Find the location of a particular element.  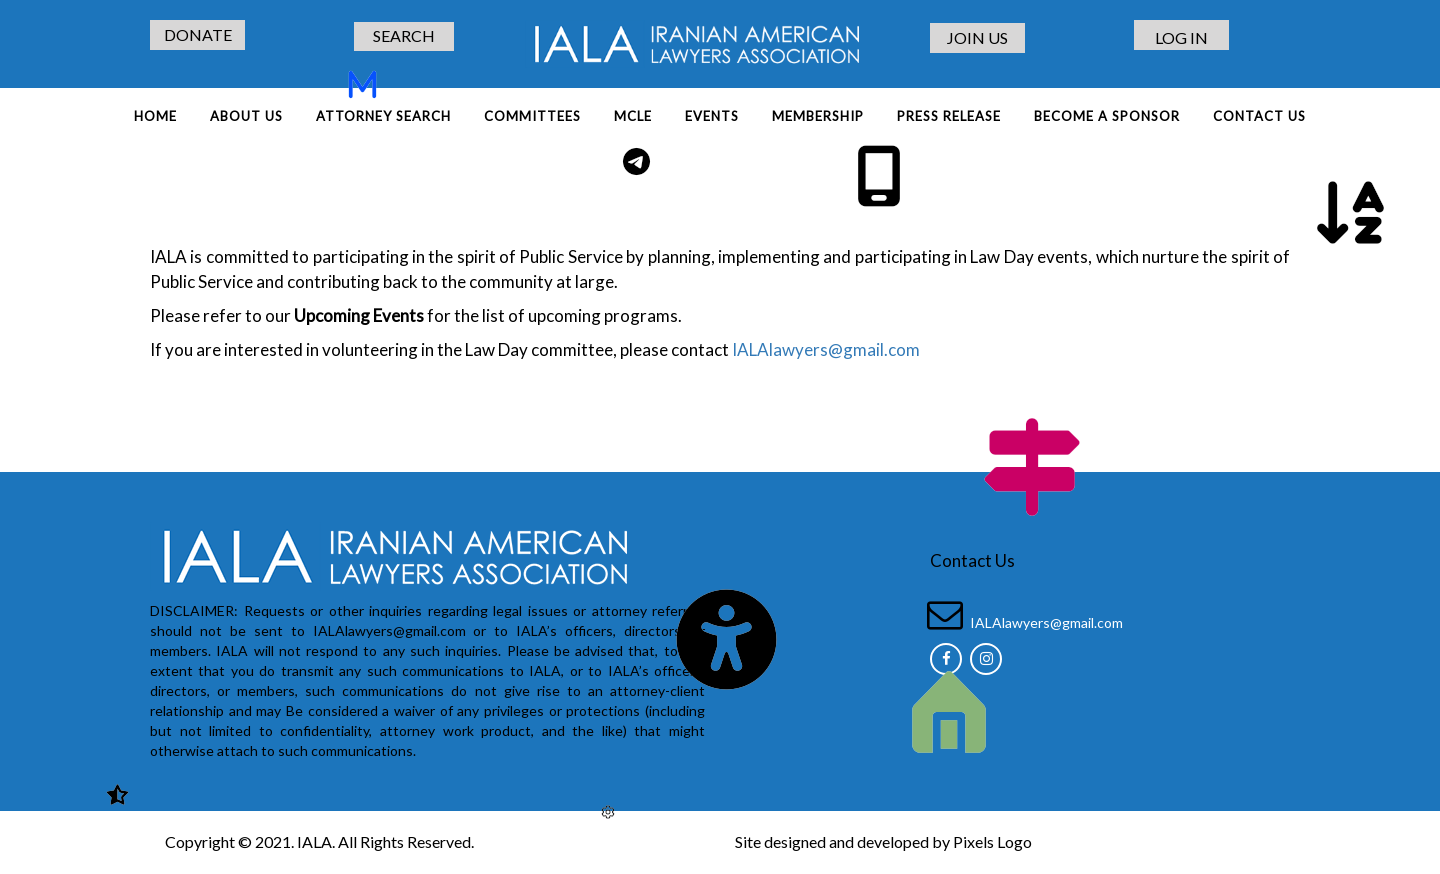

access accessibility settings is located at coordinates (726, 639).